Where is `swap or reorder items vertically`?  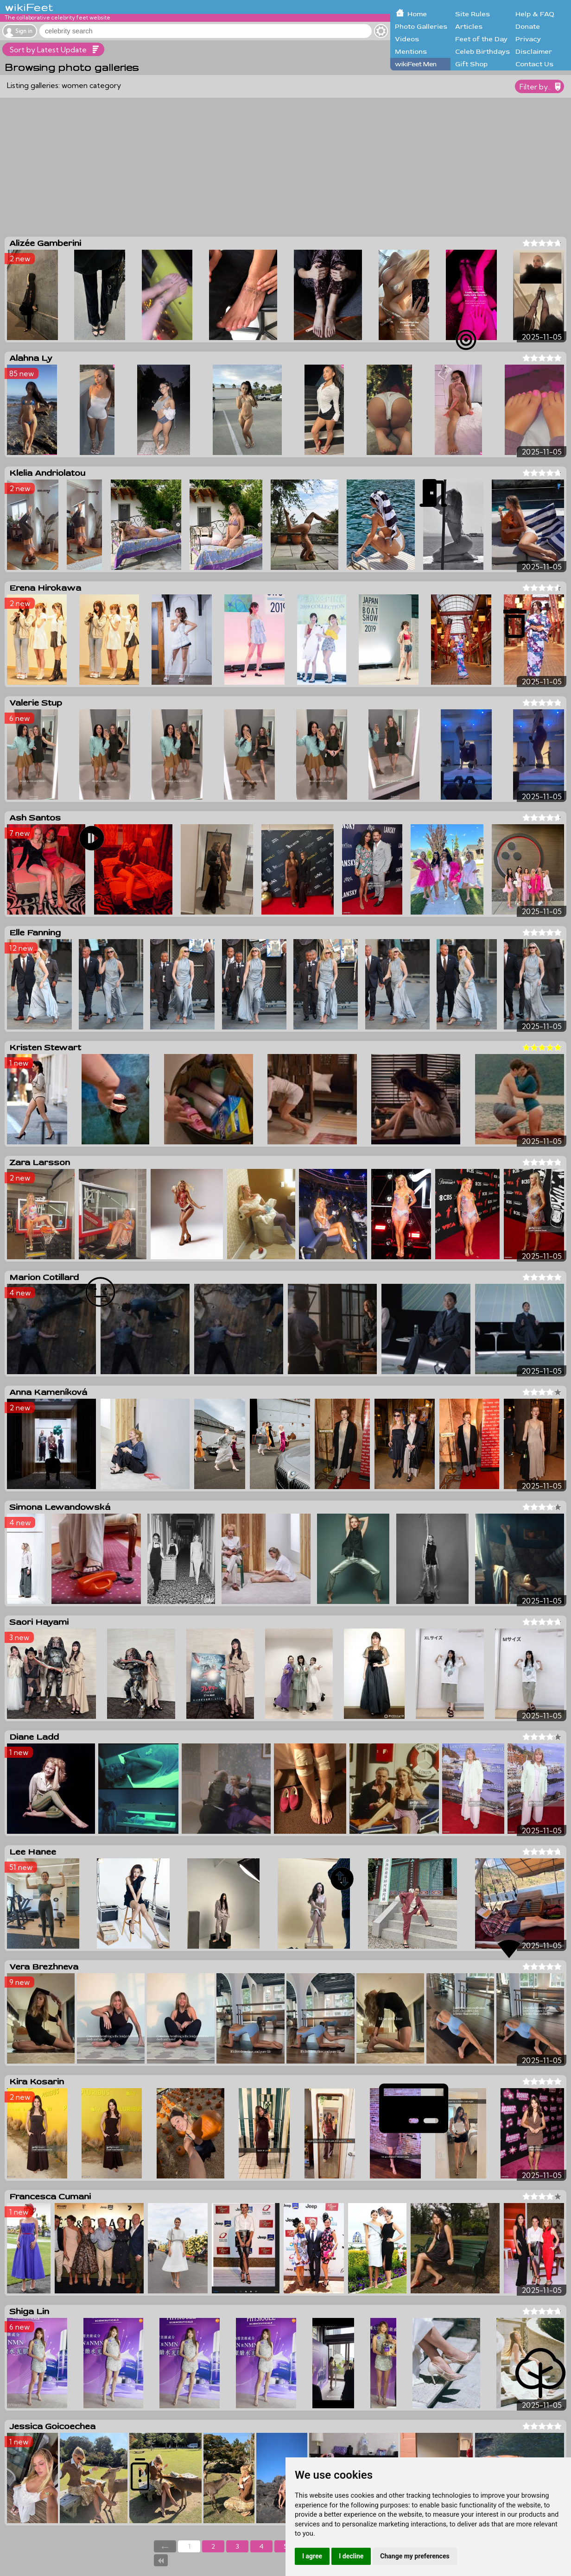
swap or reorder items vertically is located at coordinates (342, 1879).